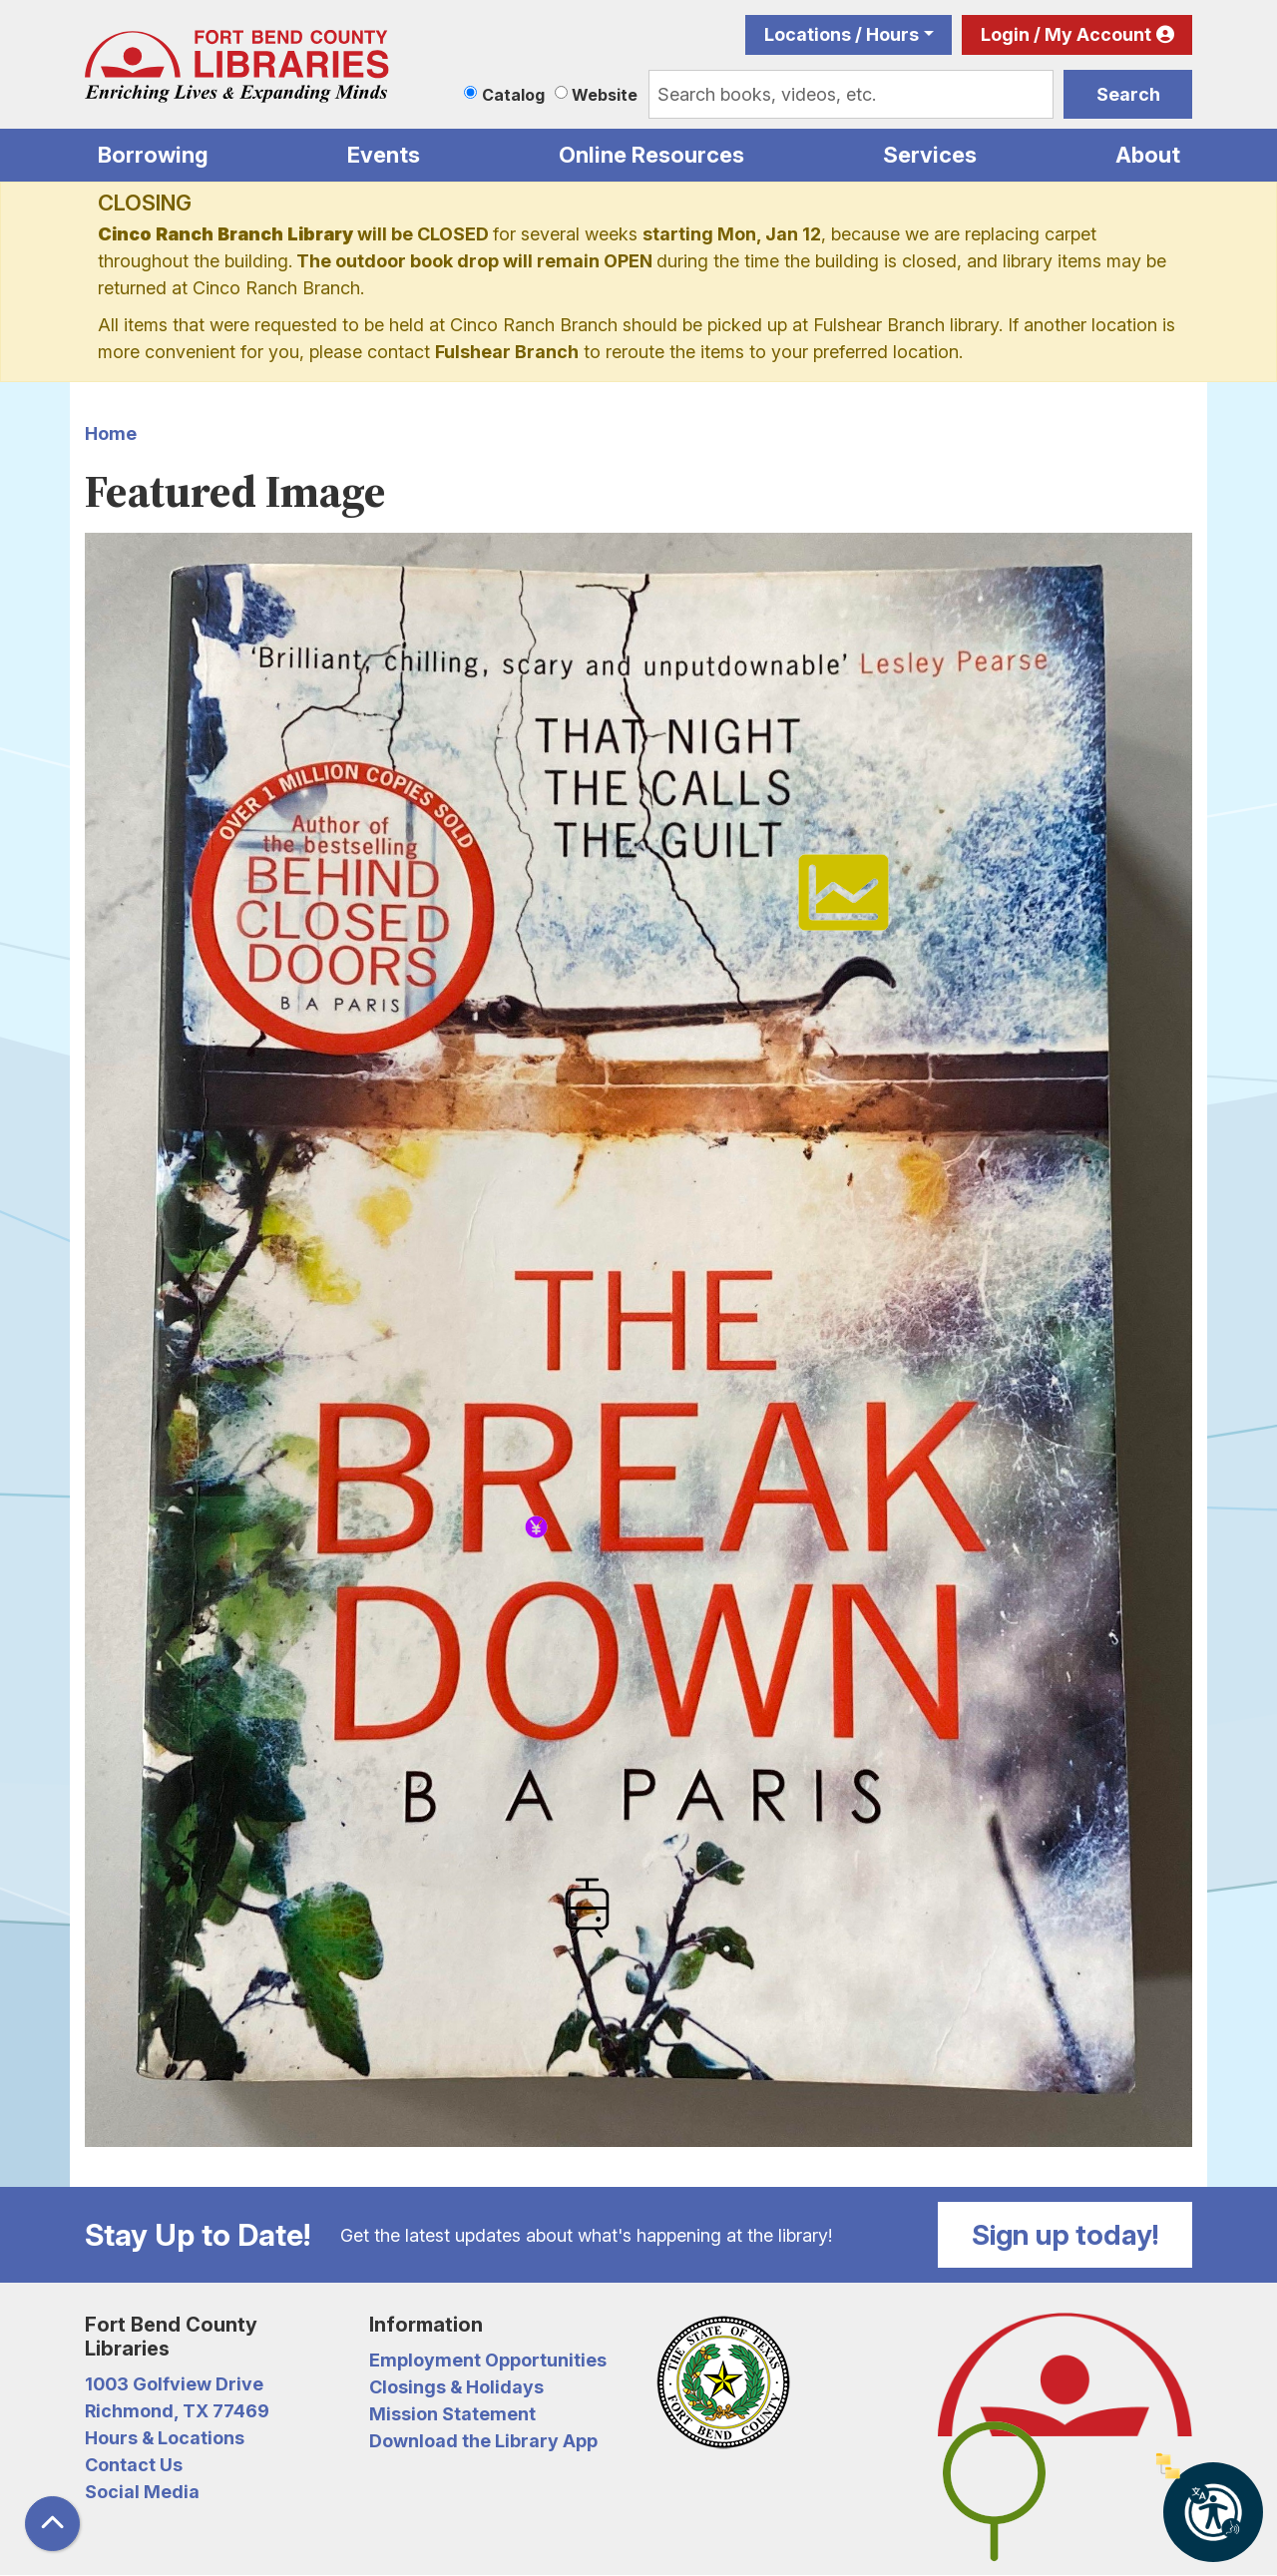 This screenshot has height=2576, width=1277. What do you see at coordinates (1168, 2465) in the screenshot?
I see `view folder hierarchy or directory structure` at bounding box center [1168, 2465].